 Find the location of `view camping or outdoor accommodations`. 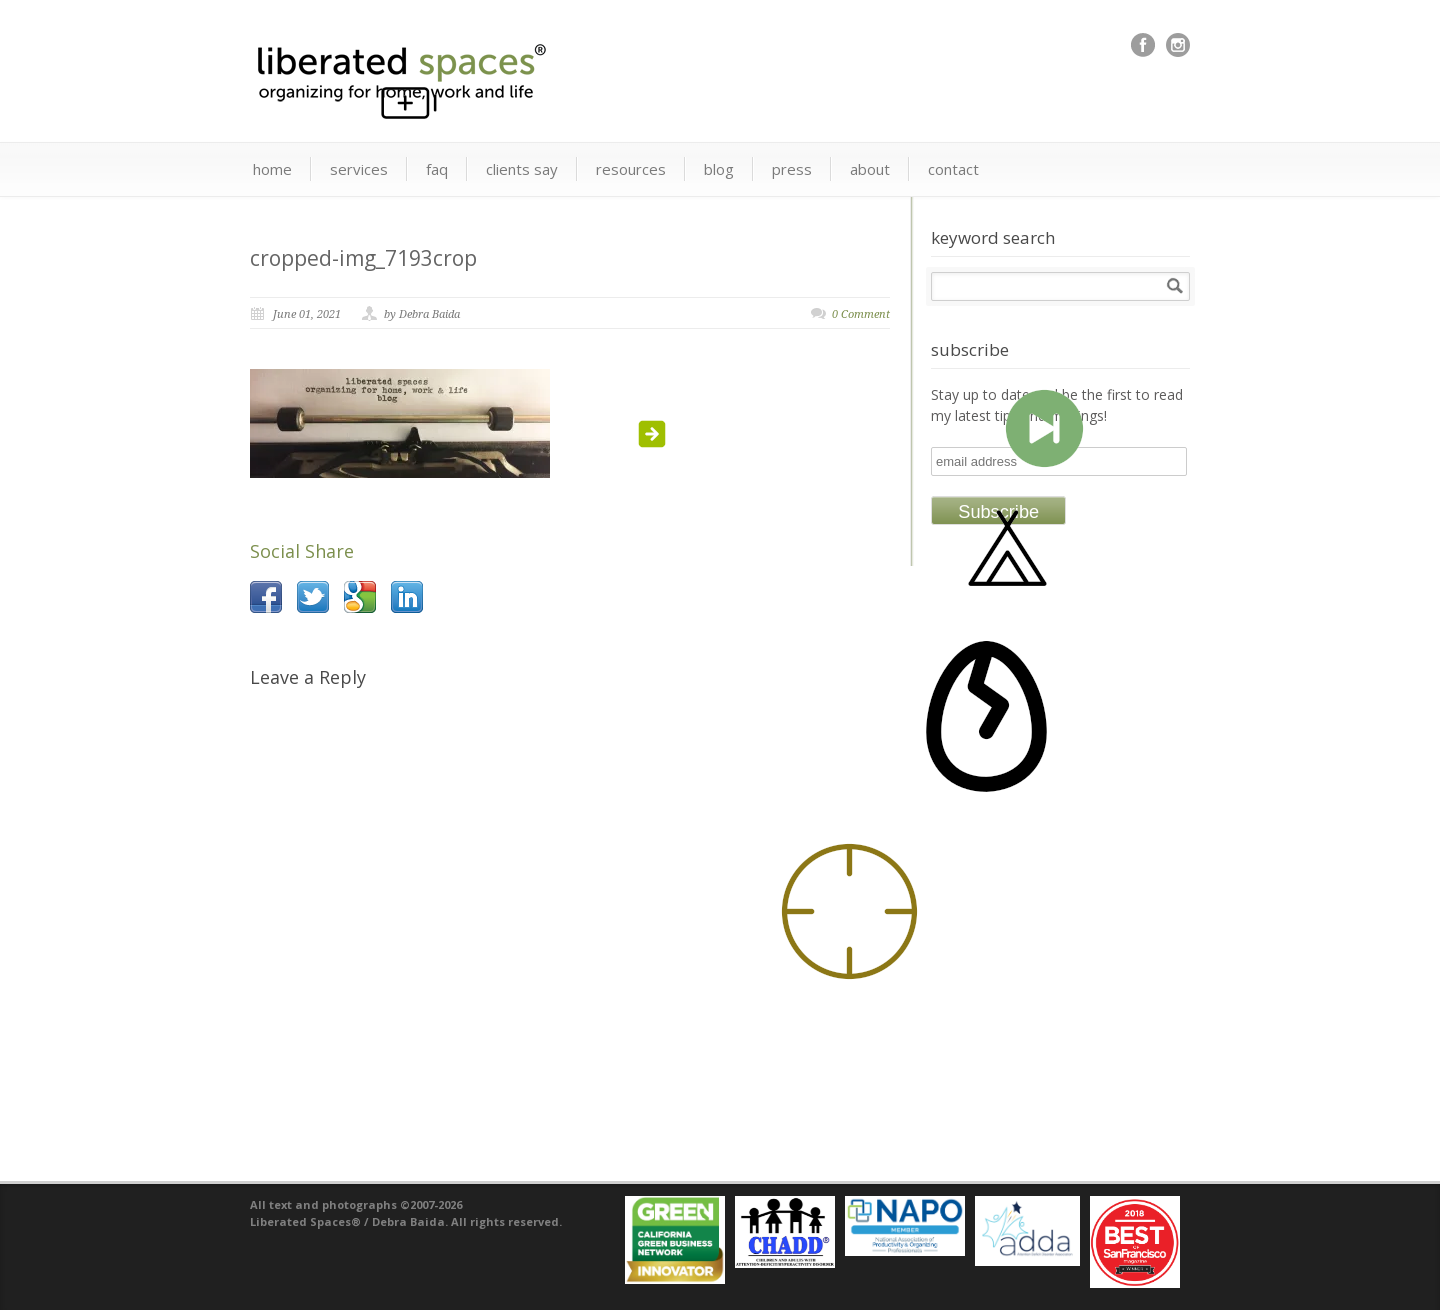

view camping or outdoor accommodations is located at coordinates (1007, 552).